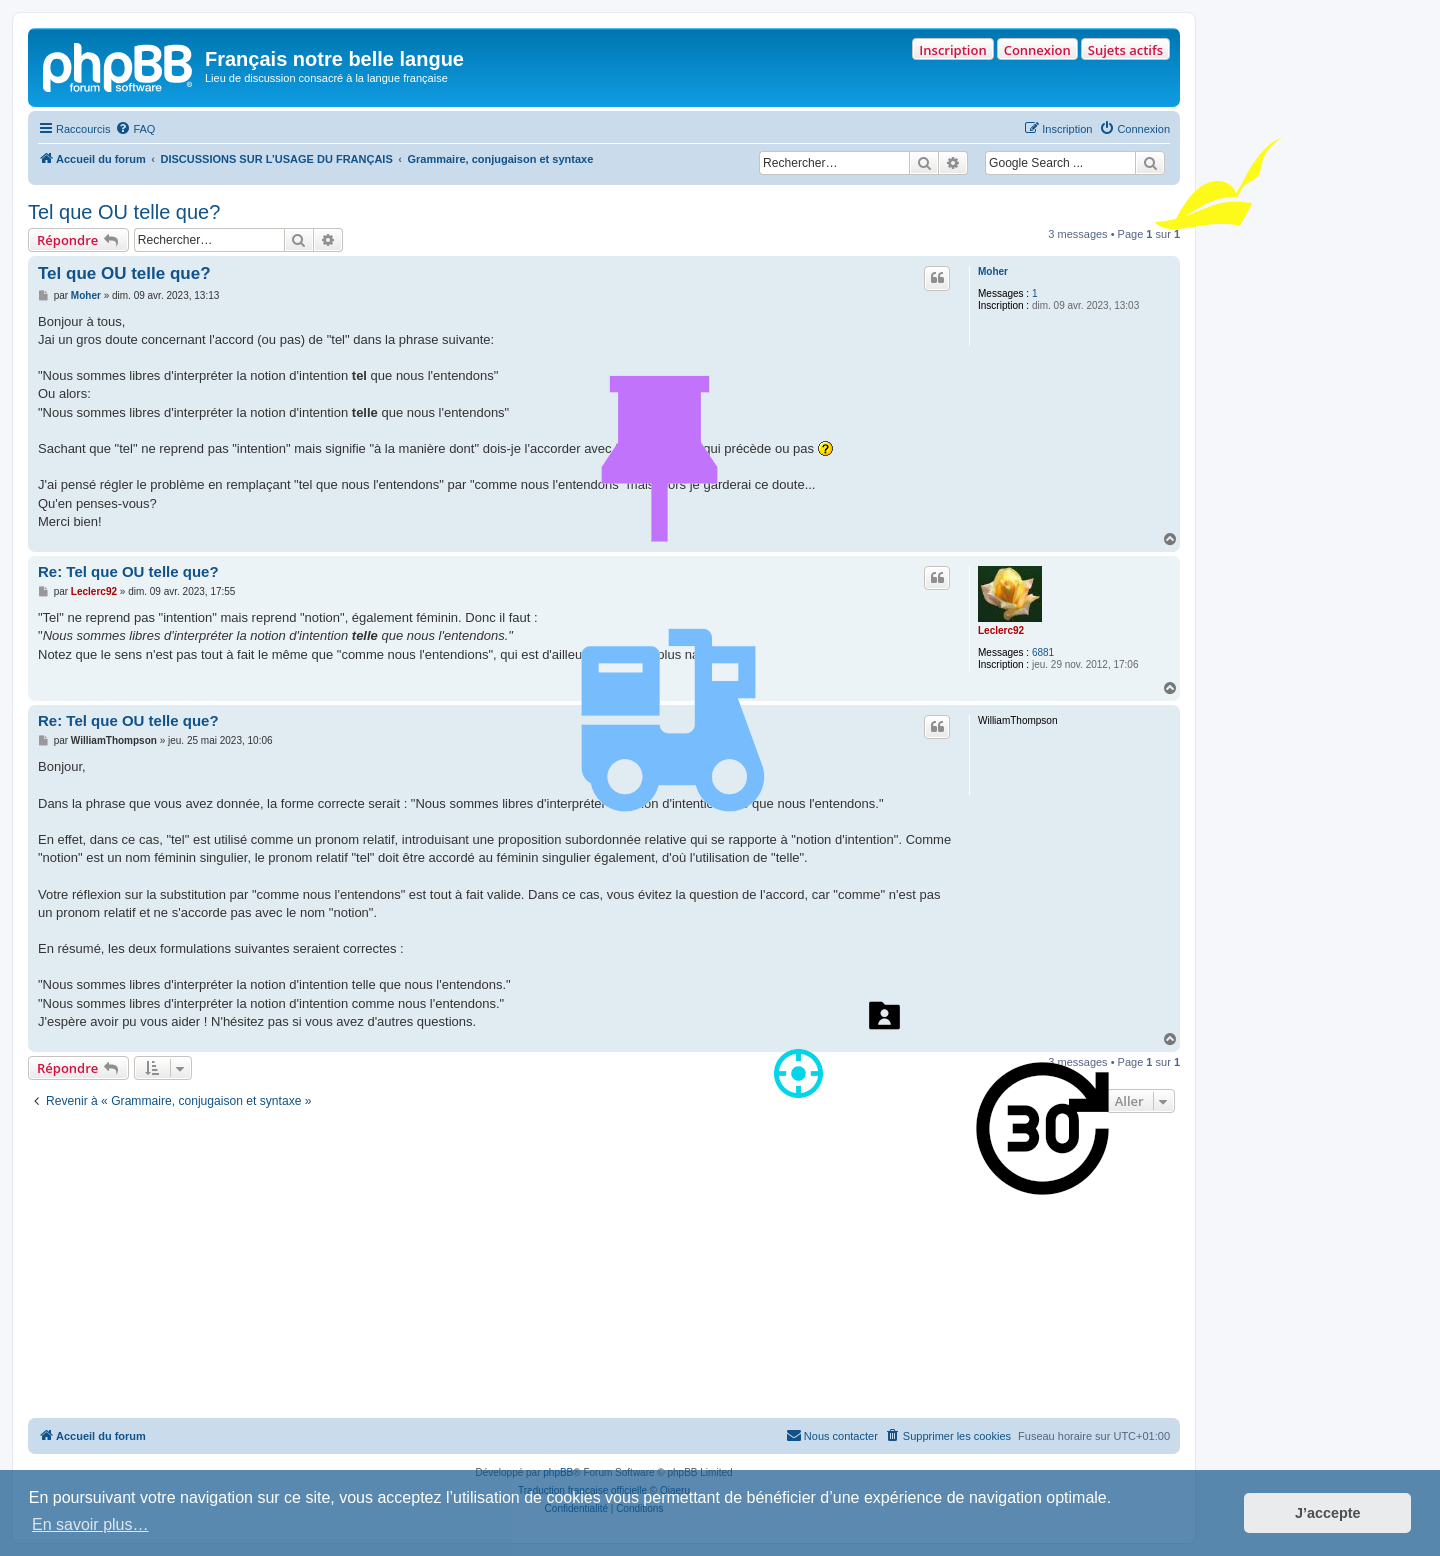 Image resolution: width=1440 pixels, height=1556 pixels. I want to click on pied piper brand logo, so click(1219, 183).